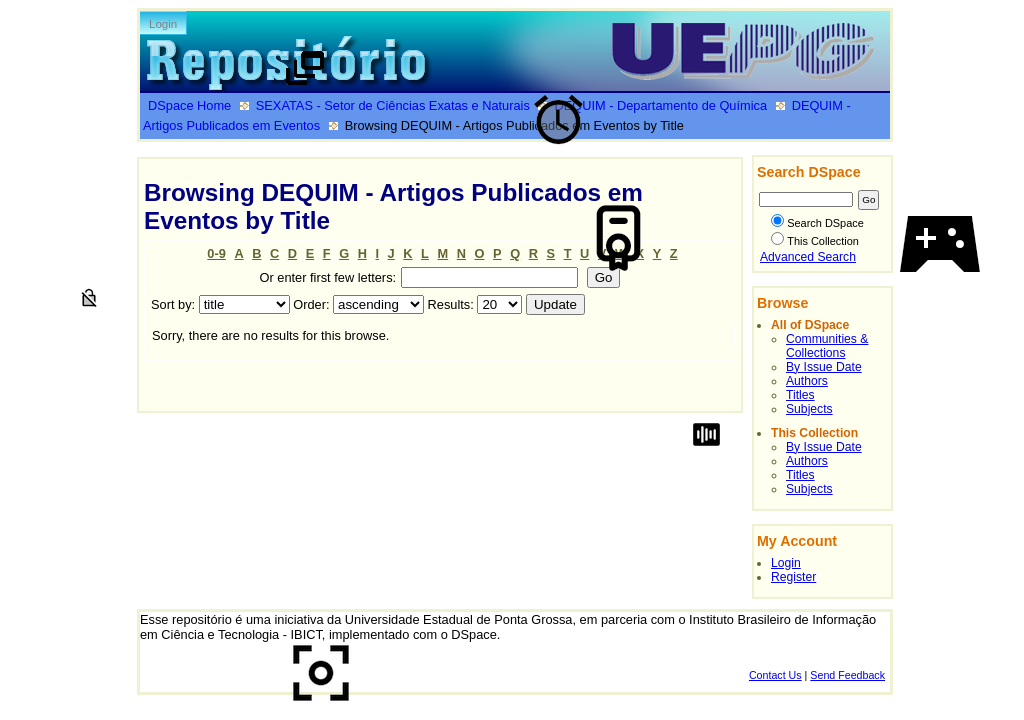 This screenshot has width=1024, height=720. Describe the element at coordinates (618, 236) in the screenshot. I see `view certificate or credential details` at that location.